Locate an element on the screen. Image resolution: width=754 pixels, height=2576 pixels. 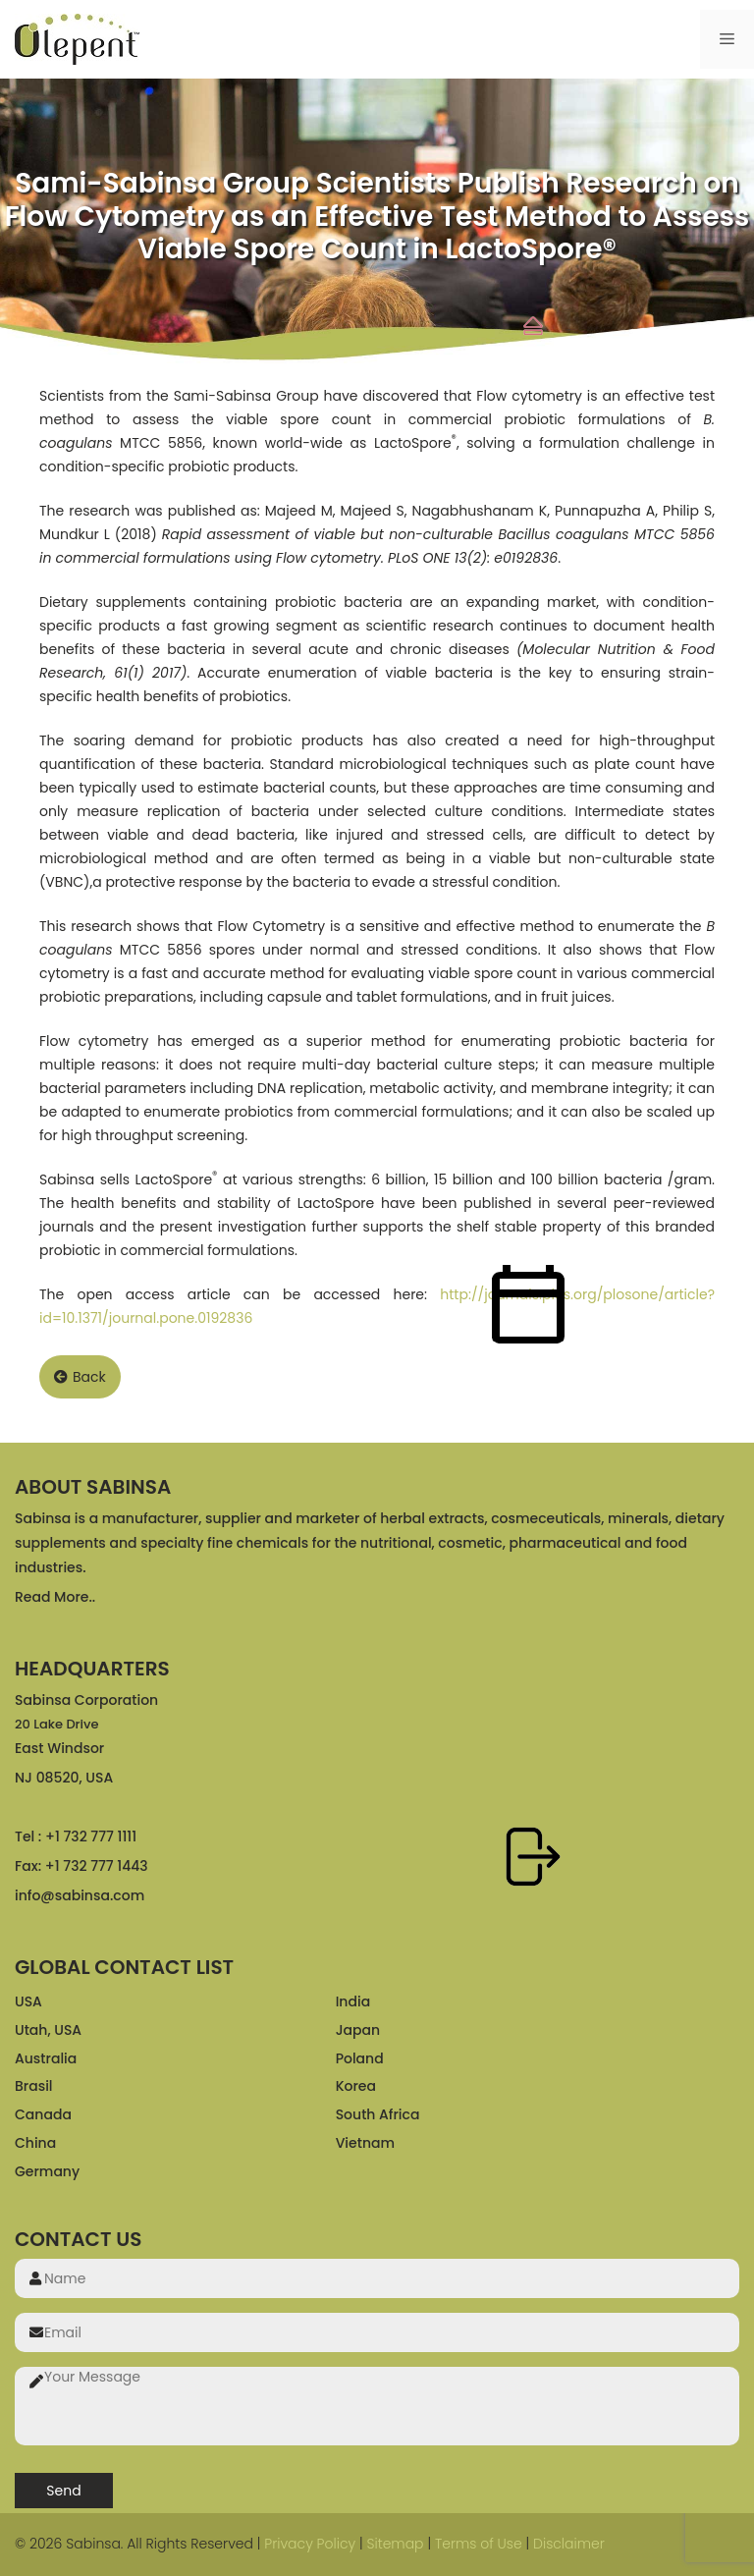
view today's date or calendar is located at coordinates (528, 1304).